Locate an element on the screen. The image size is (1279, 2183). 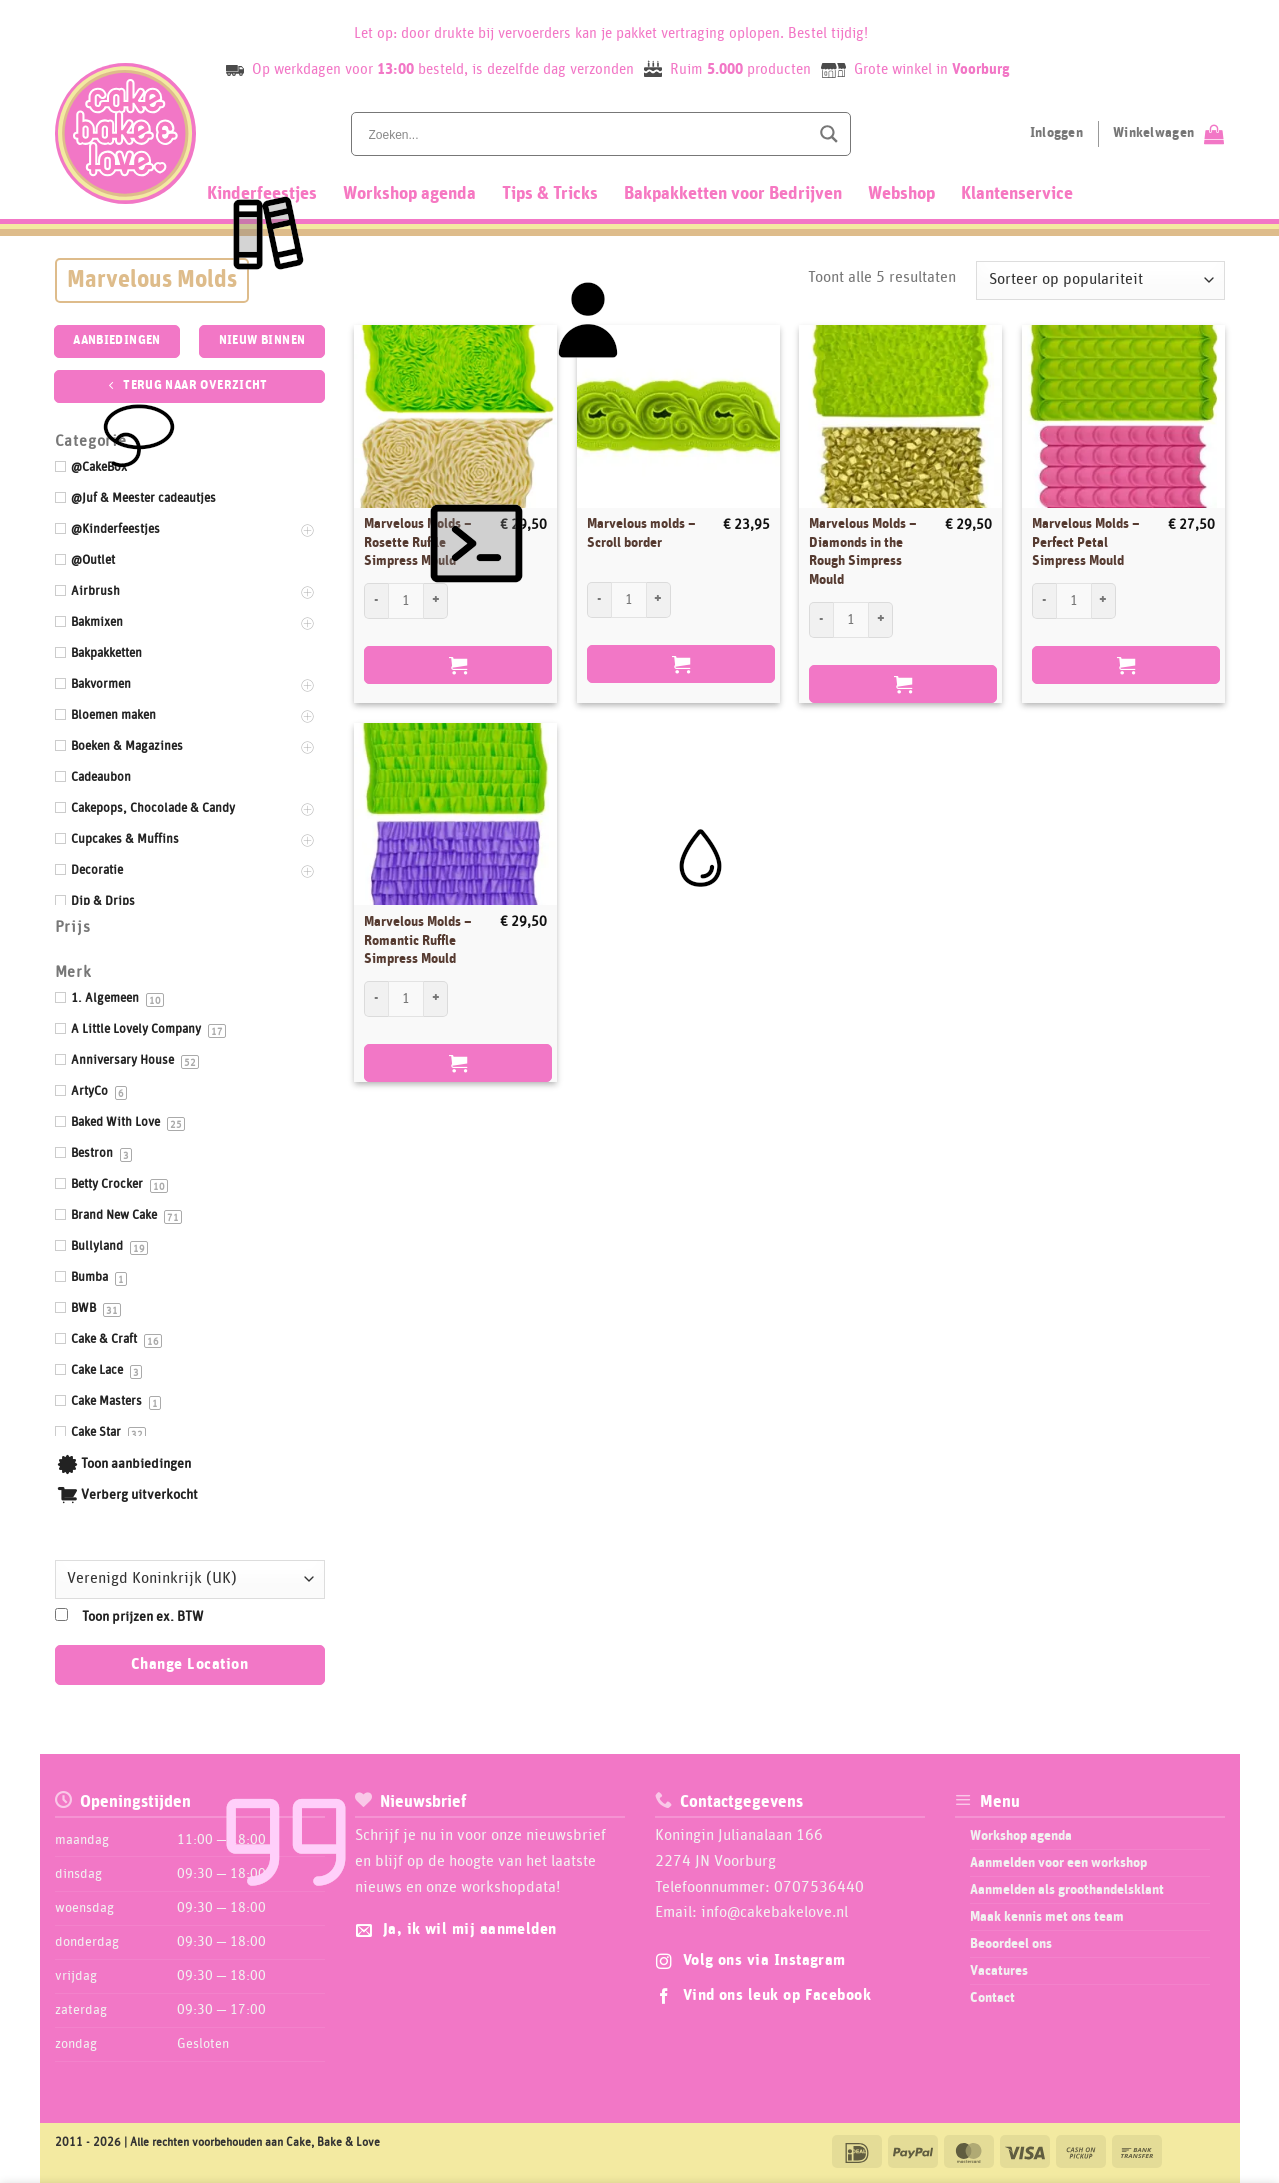
indicates water or hydration tracking is located at coordinates (700, 857).